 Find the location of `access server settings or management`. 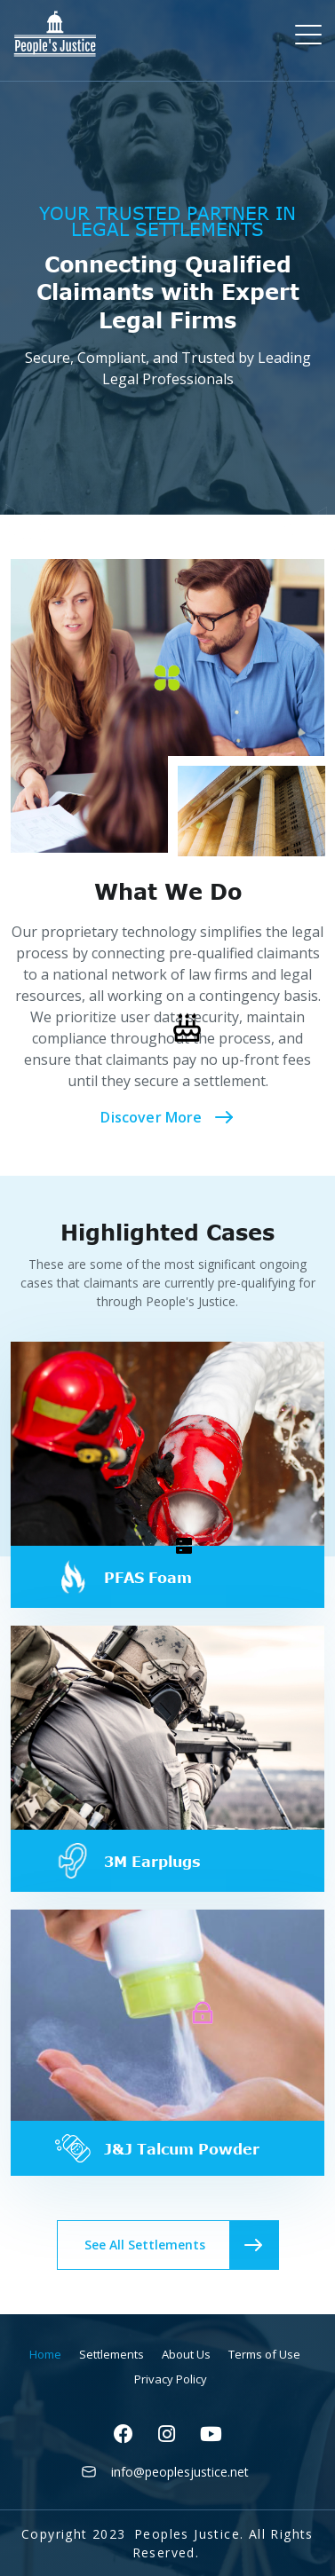

access server settings or management is located at coordinates (184, 1546).